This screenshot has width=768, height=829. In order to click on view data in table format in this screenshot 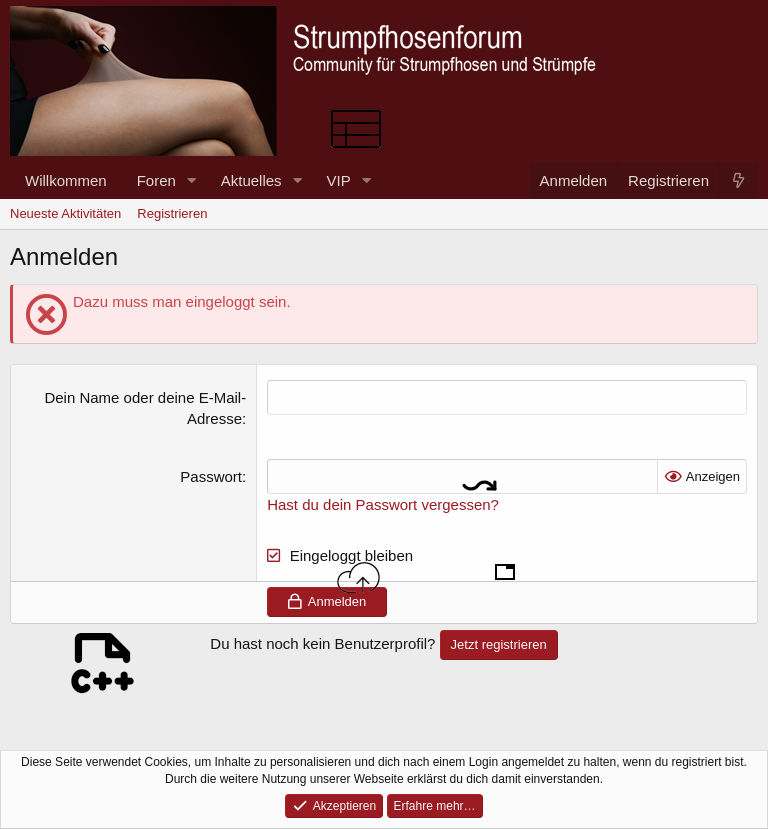, I will do `click(356, 129)`.